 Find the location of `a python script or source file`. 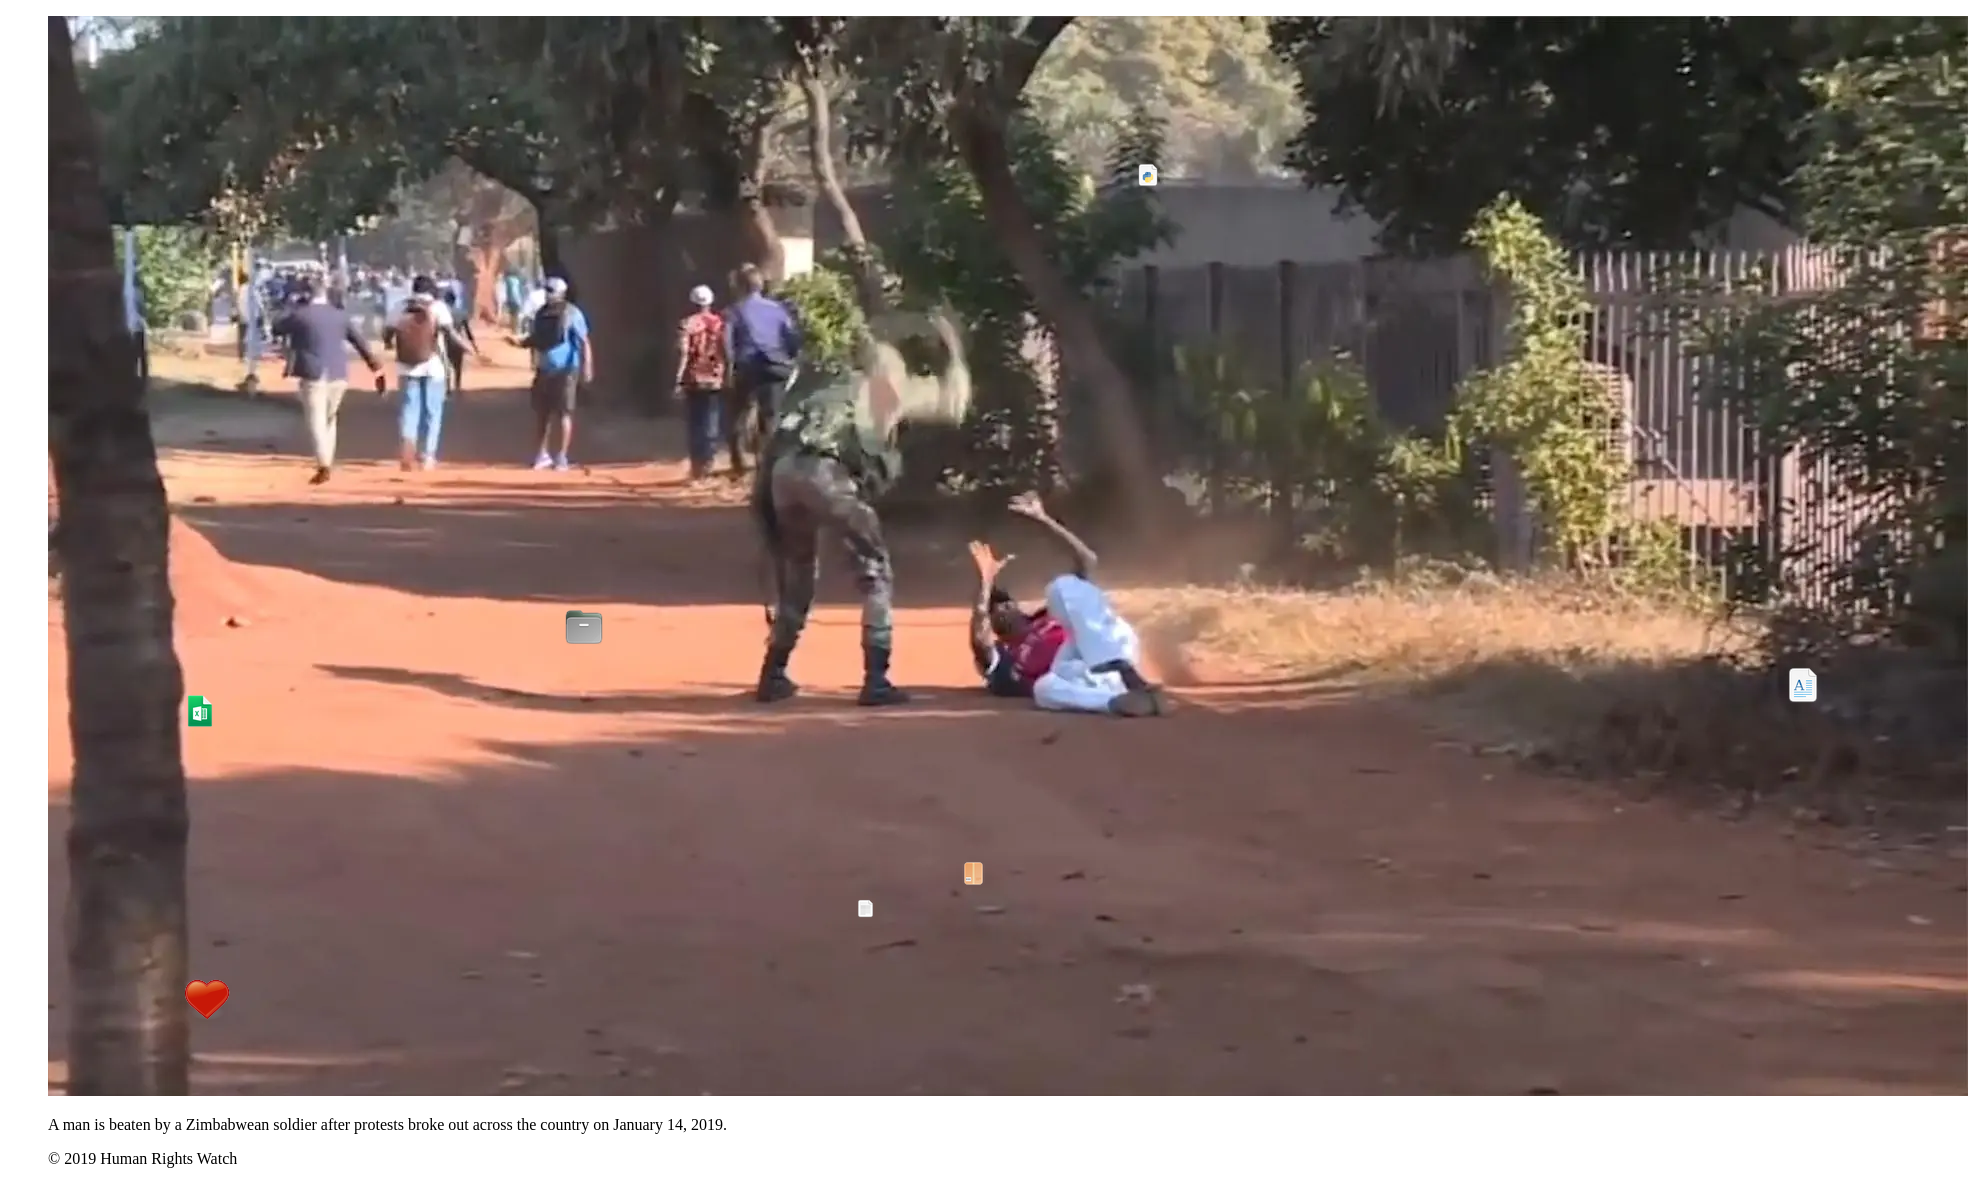

a python script or source file is located at coordinates (1148, 175).